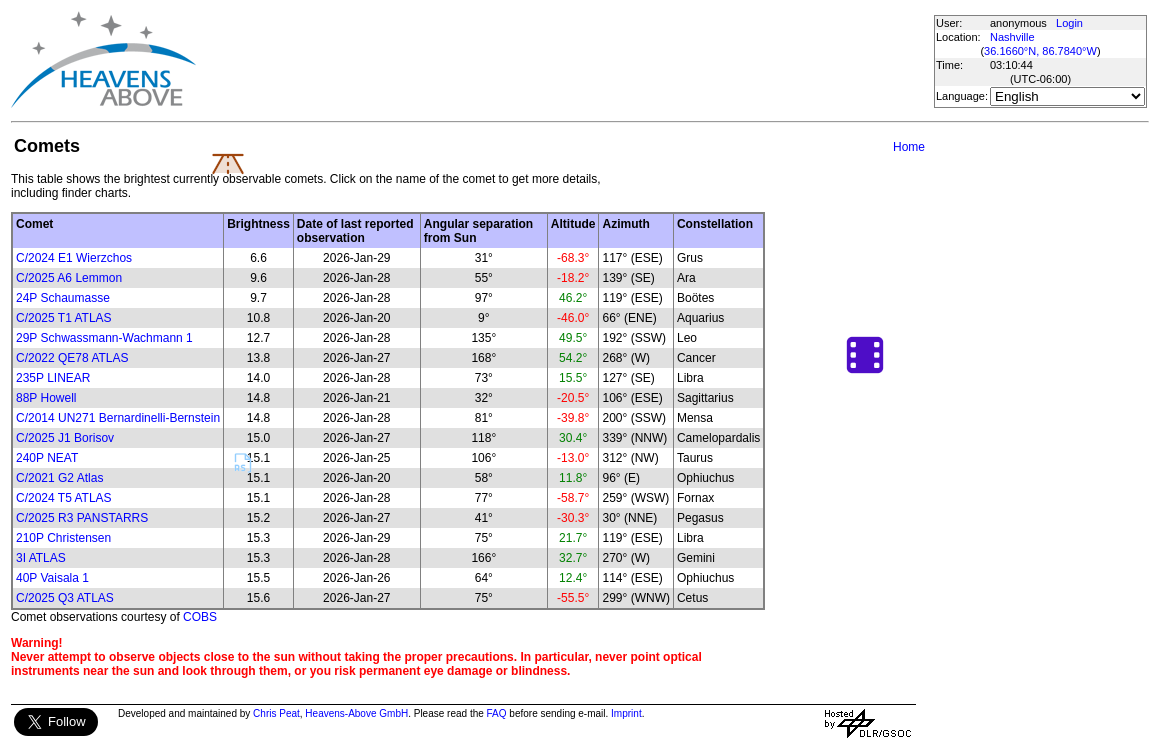  I want to click on access video or film content, so click(865, 355).